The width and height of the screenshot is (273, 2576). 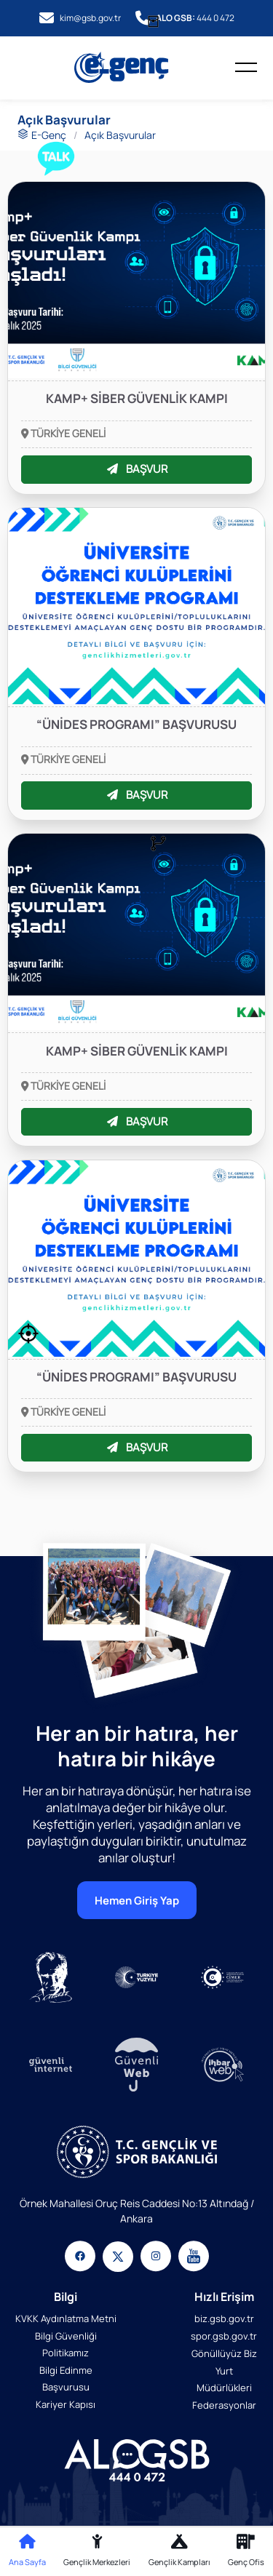 I want to click on center or focus on current location, so click(x=28, y=1333).